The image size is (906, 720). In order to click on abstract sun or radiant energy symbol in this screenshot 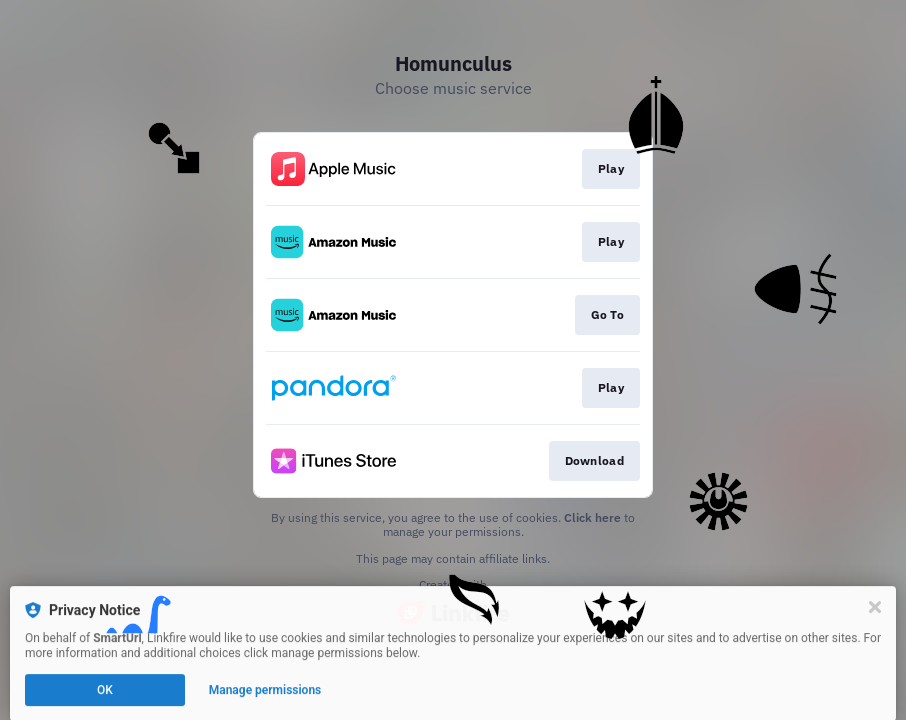, I will do `click(718, 501)`.